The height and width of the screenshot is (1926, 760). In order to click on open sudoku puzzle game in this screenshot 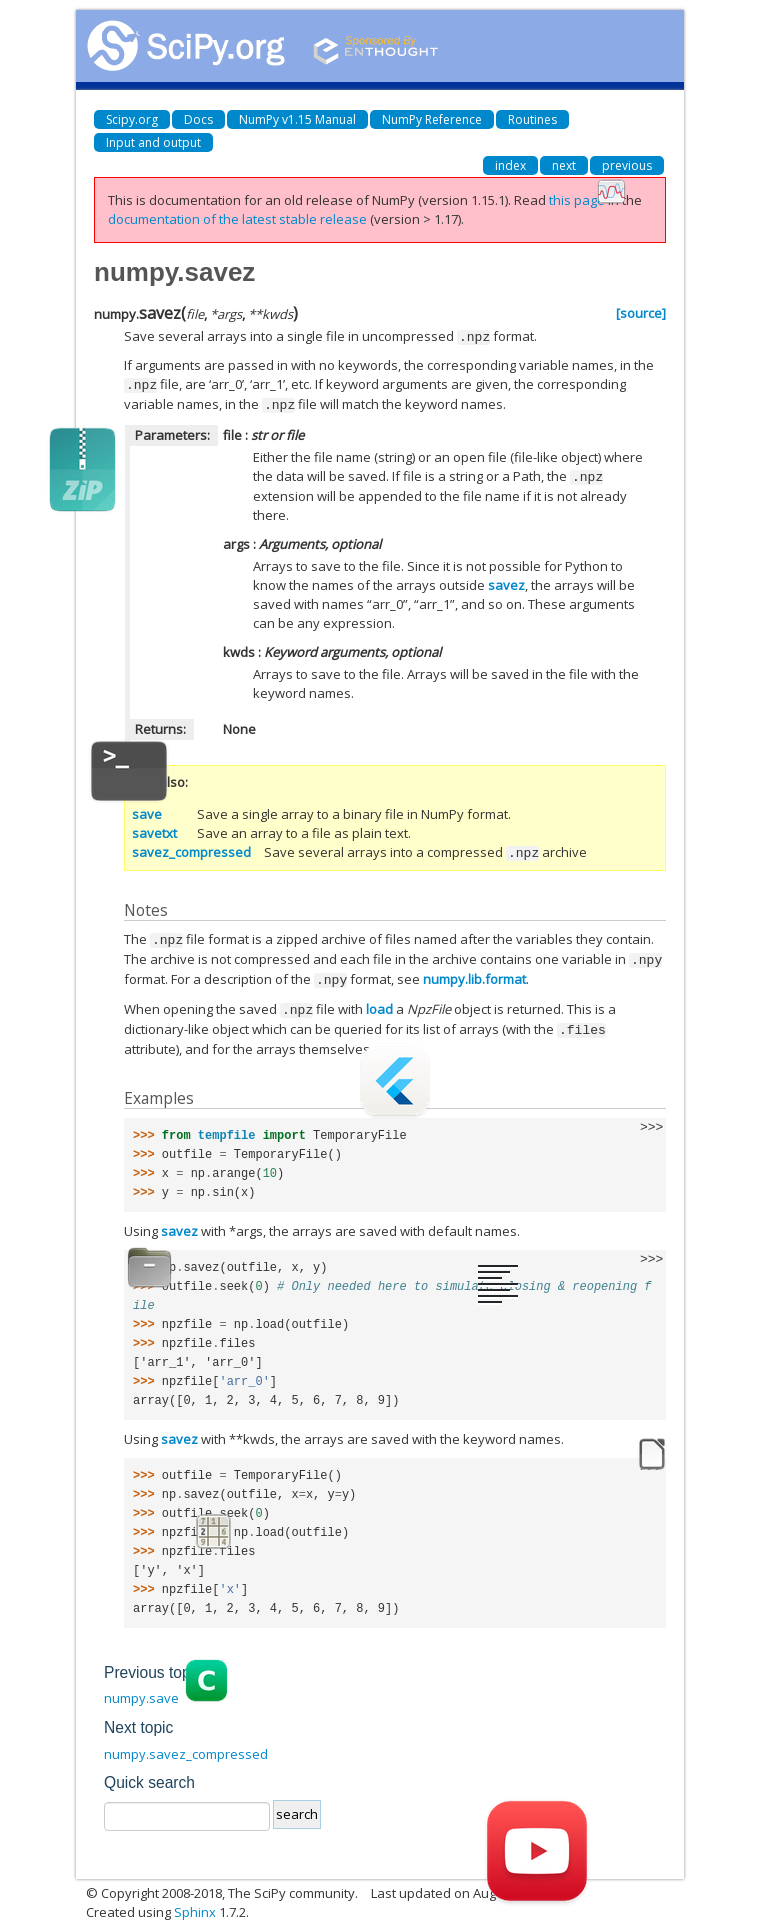, I will do `click(213, 1531)`.